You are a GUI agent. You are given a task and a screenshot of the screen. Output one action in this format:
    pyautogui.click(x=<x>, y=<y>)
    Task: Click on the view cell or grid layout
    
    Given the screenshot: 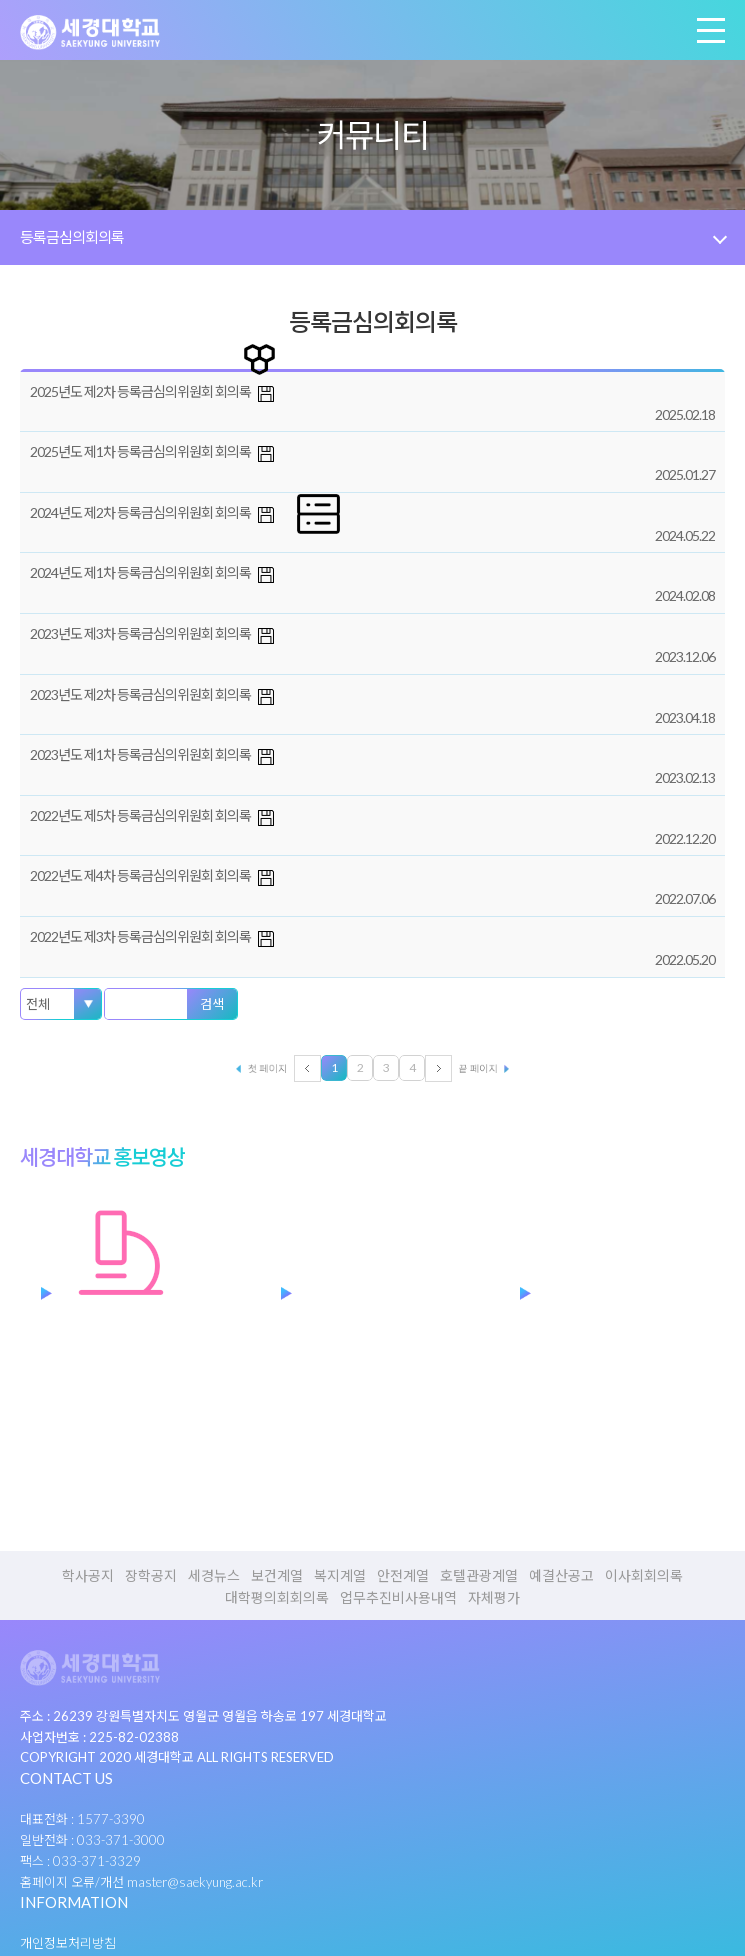 What is the action you would take?
    pyautogui.click(x=259, y=359)
    